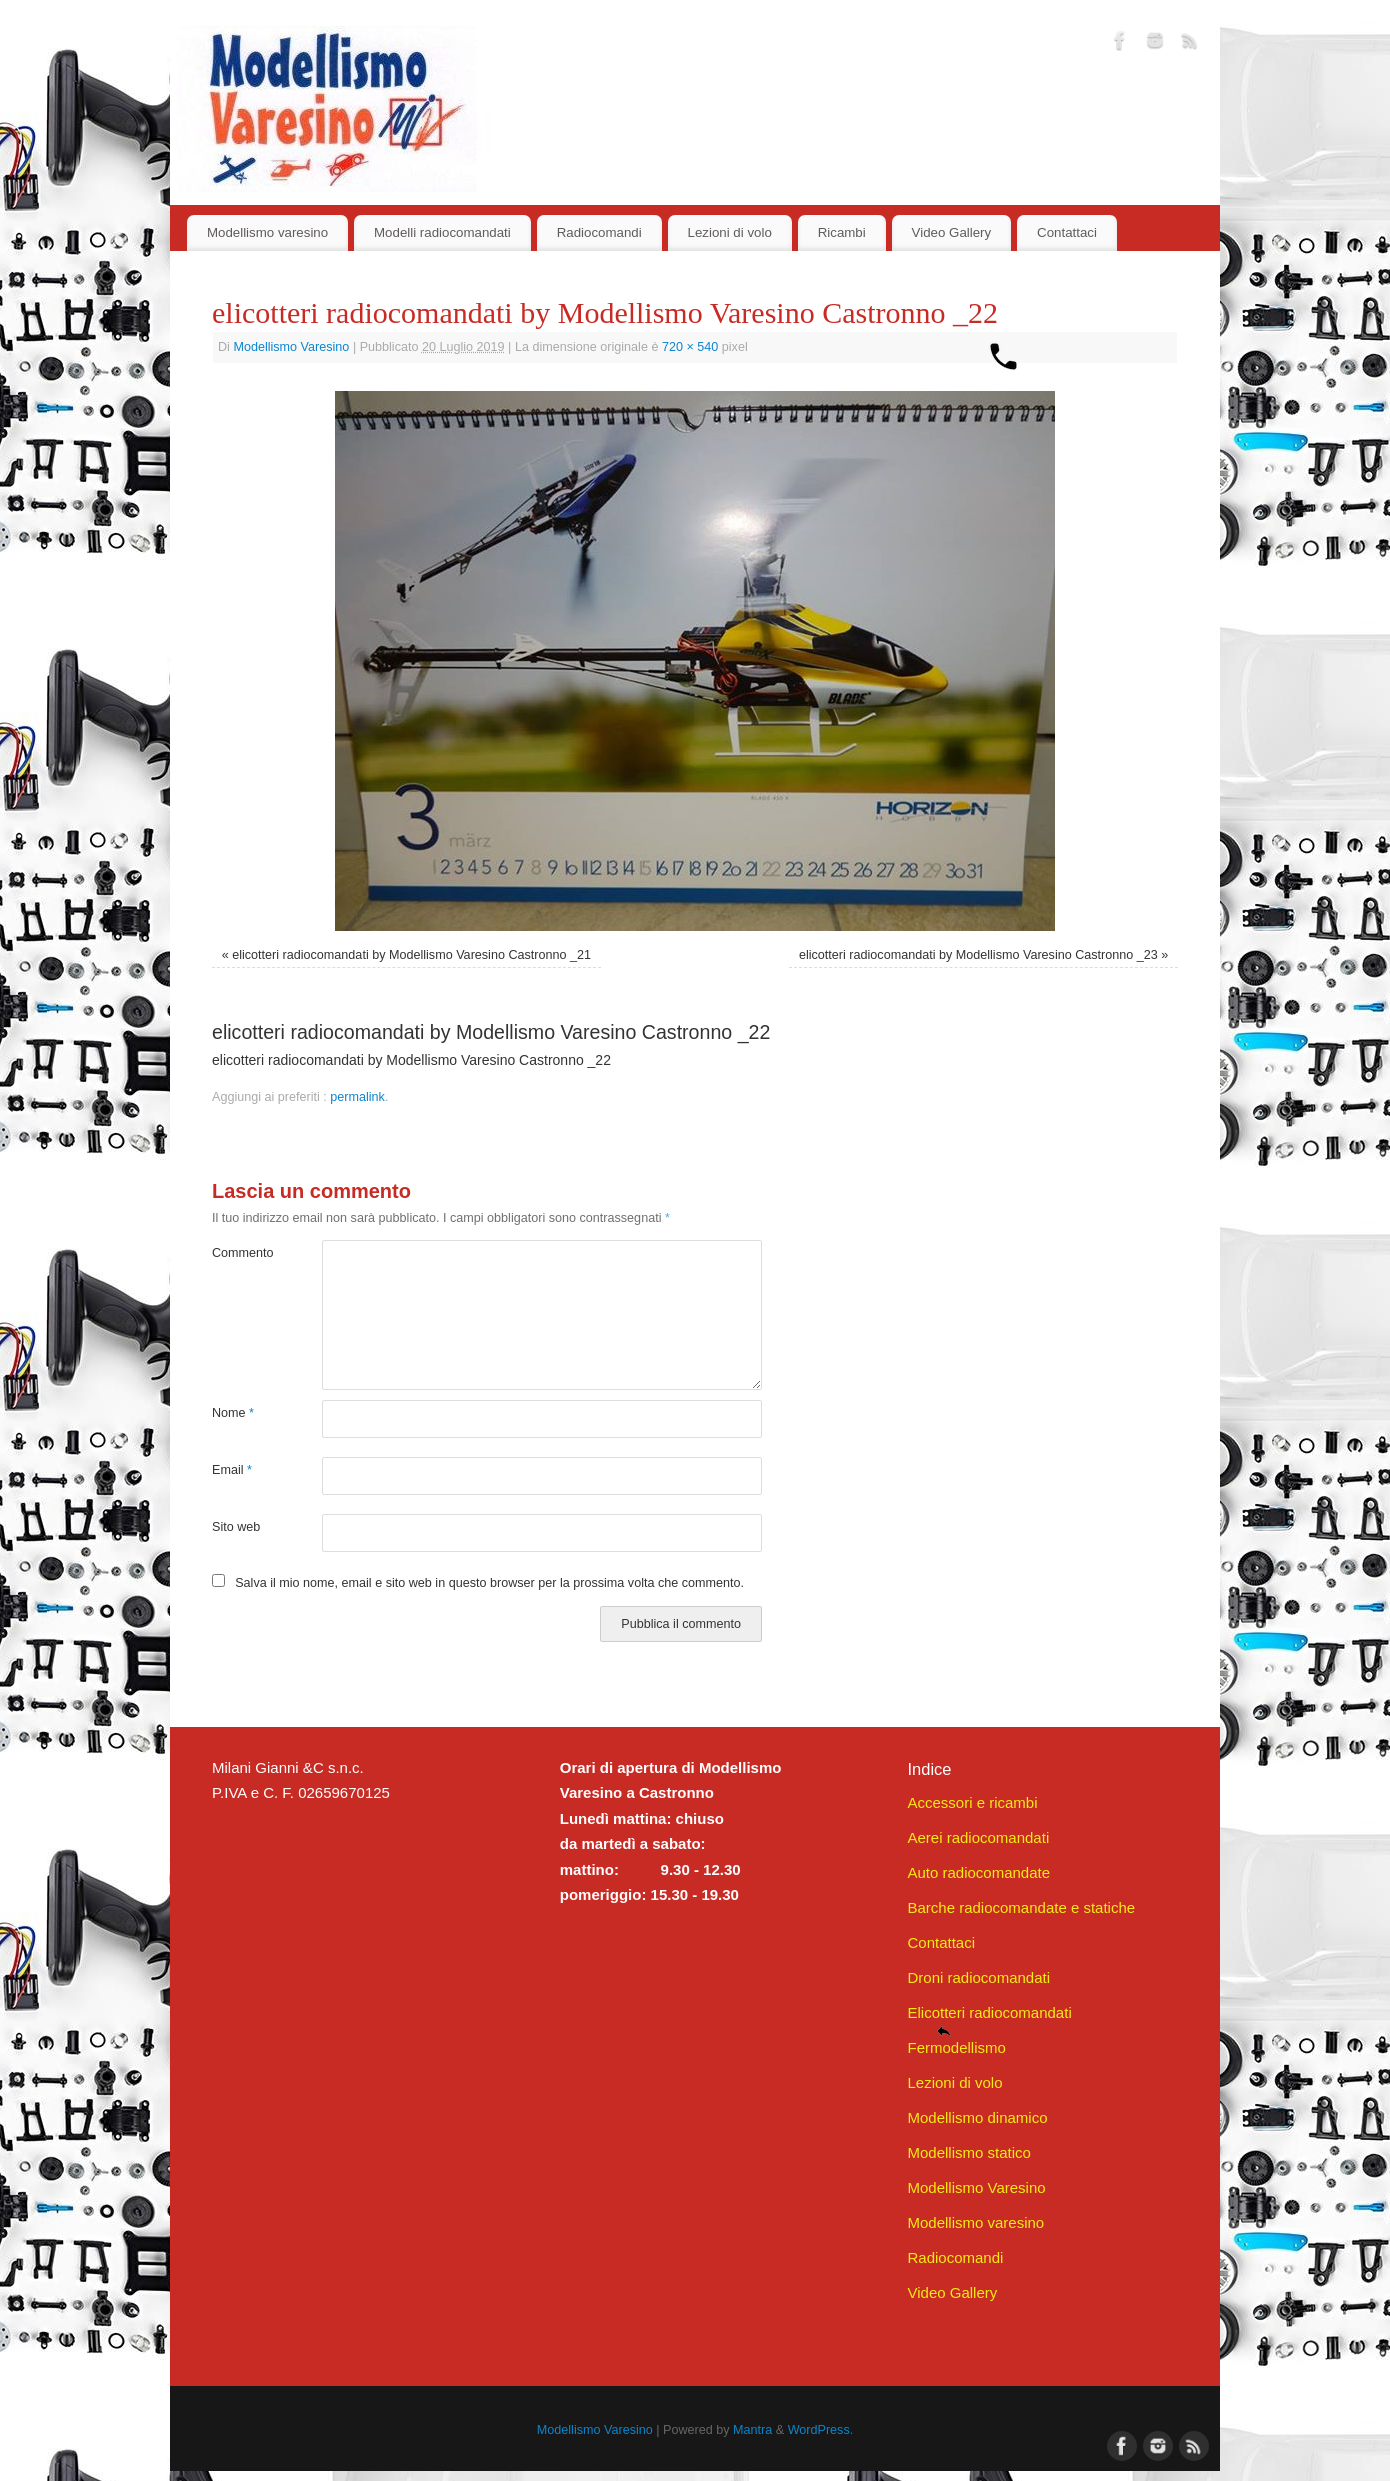  I want to click on reply to a message or comment, so click(944, 2031).